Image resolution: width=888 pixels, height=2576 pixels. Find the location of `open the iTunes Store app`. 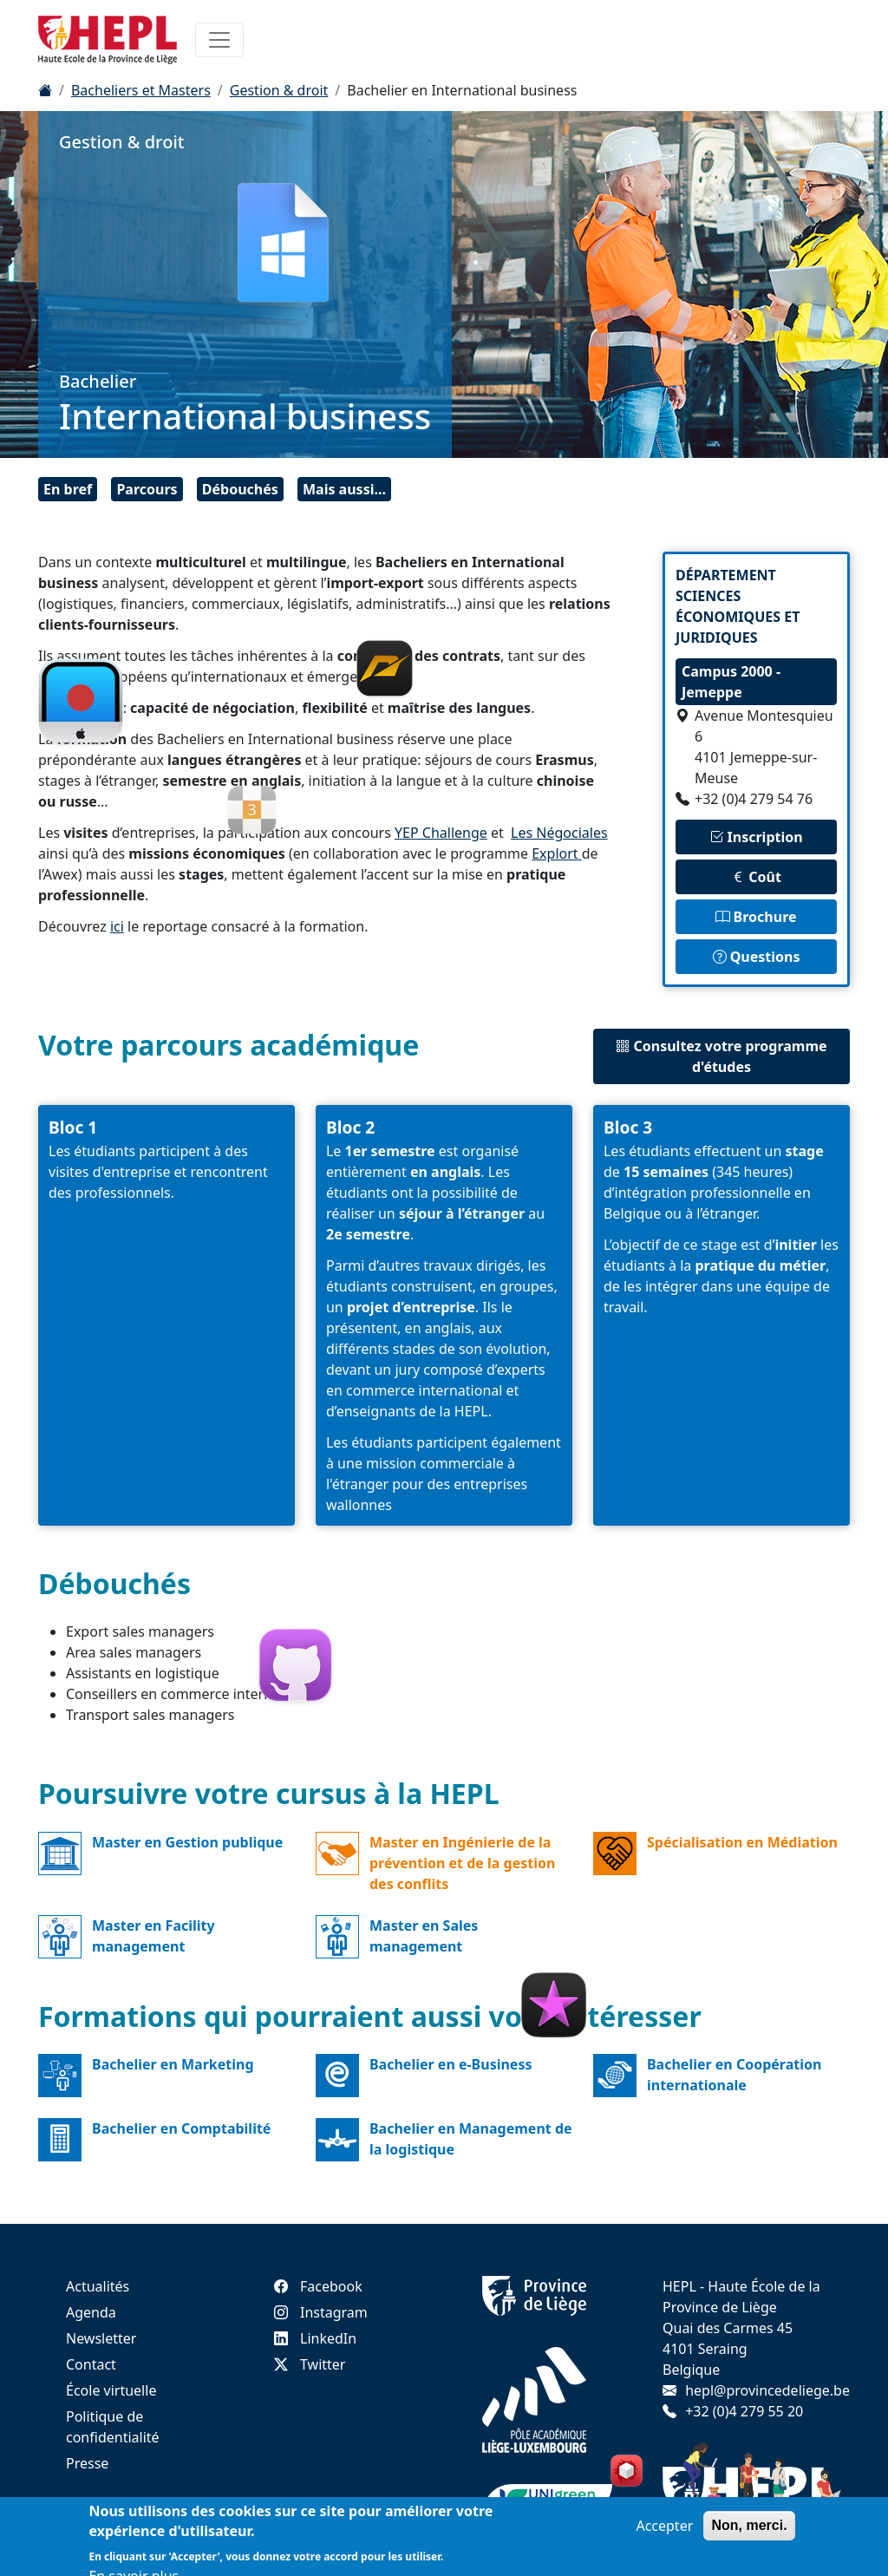

open the iTunes Store app is located at coordinates (553, 2004).